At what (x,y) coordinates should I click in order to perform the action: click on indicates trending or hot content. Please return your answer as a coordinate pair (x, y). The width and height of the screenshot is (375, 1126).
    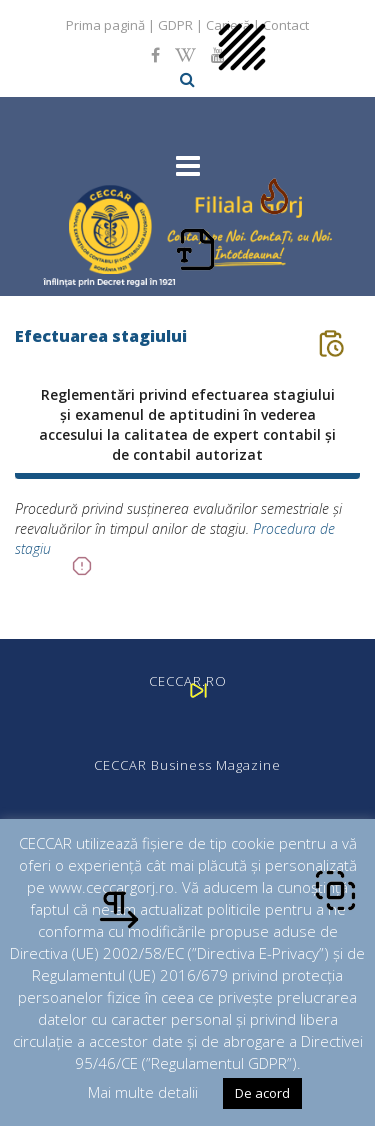
    Looking at the image, I should click on (274, 195).